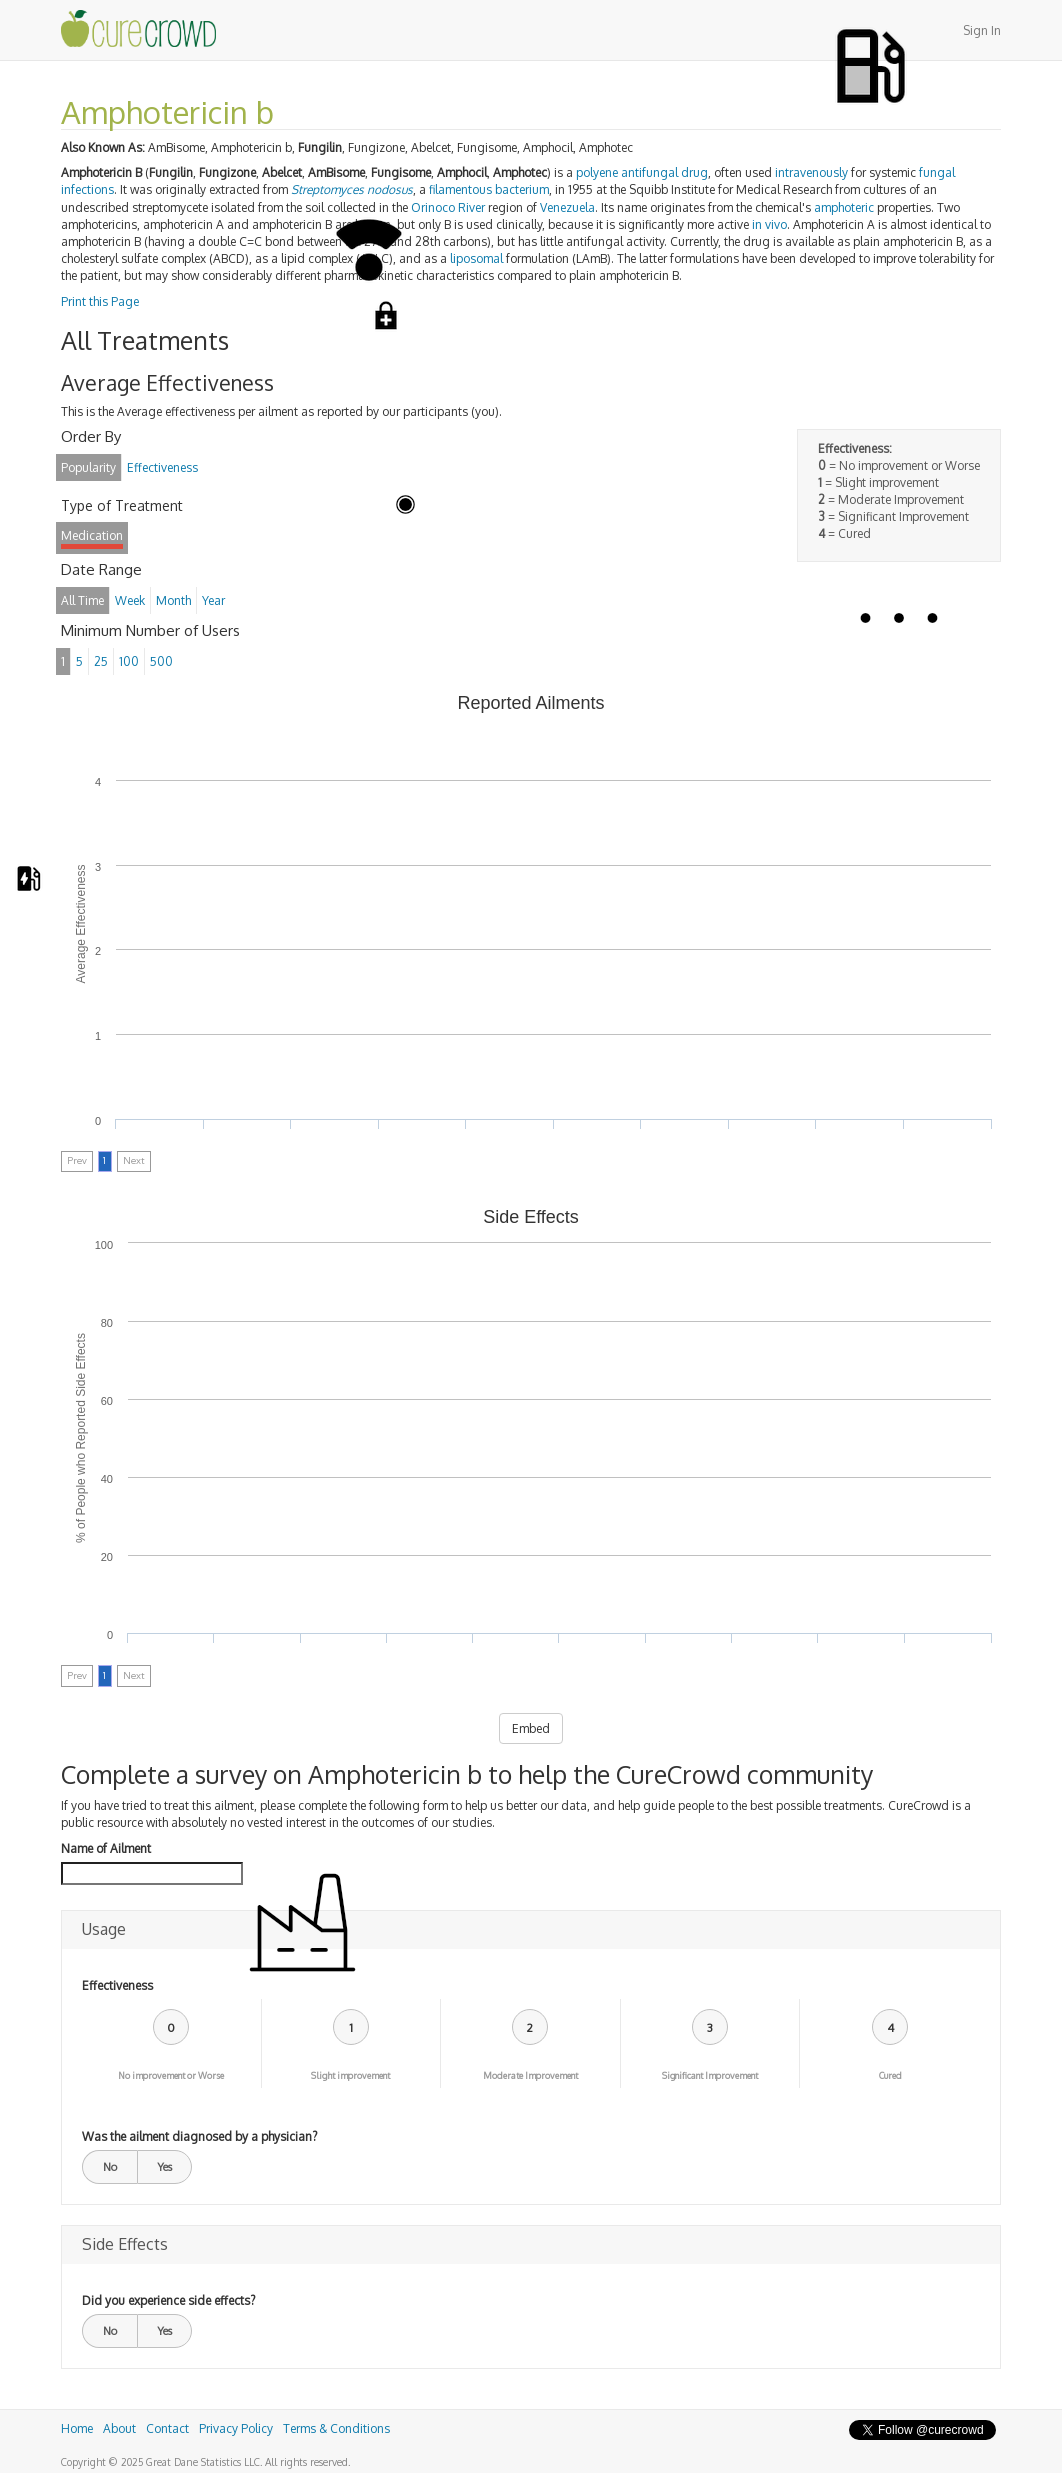 The width and height of the screenshot is (1062, 2473). What do you see at coordinates (302, 1926) in the screenshot?
I see `view manufacturing or production facilities` at bounding box center [302, 1926].